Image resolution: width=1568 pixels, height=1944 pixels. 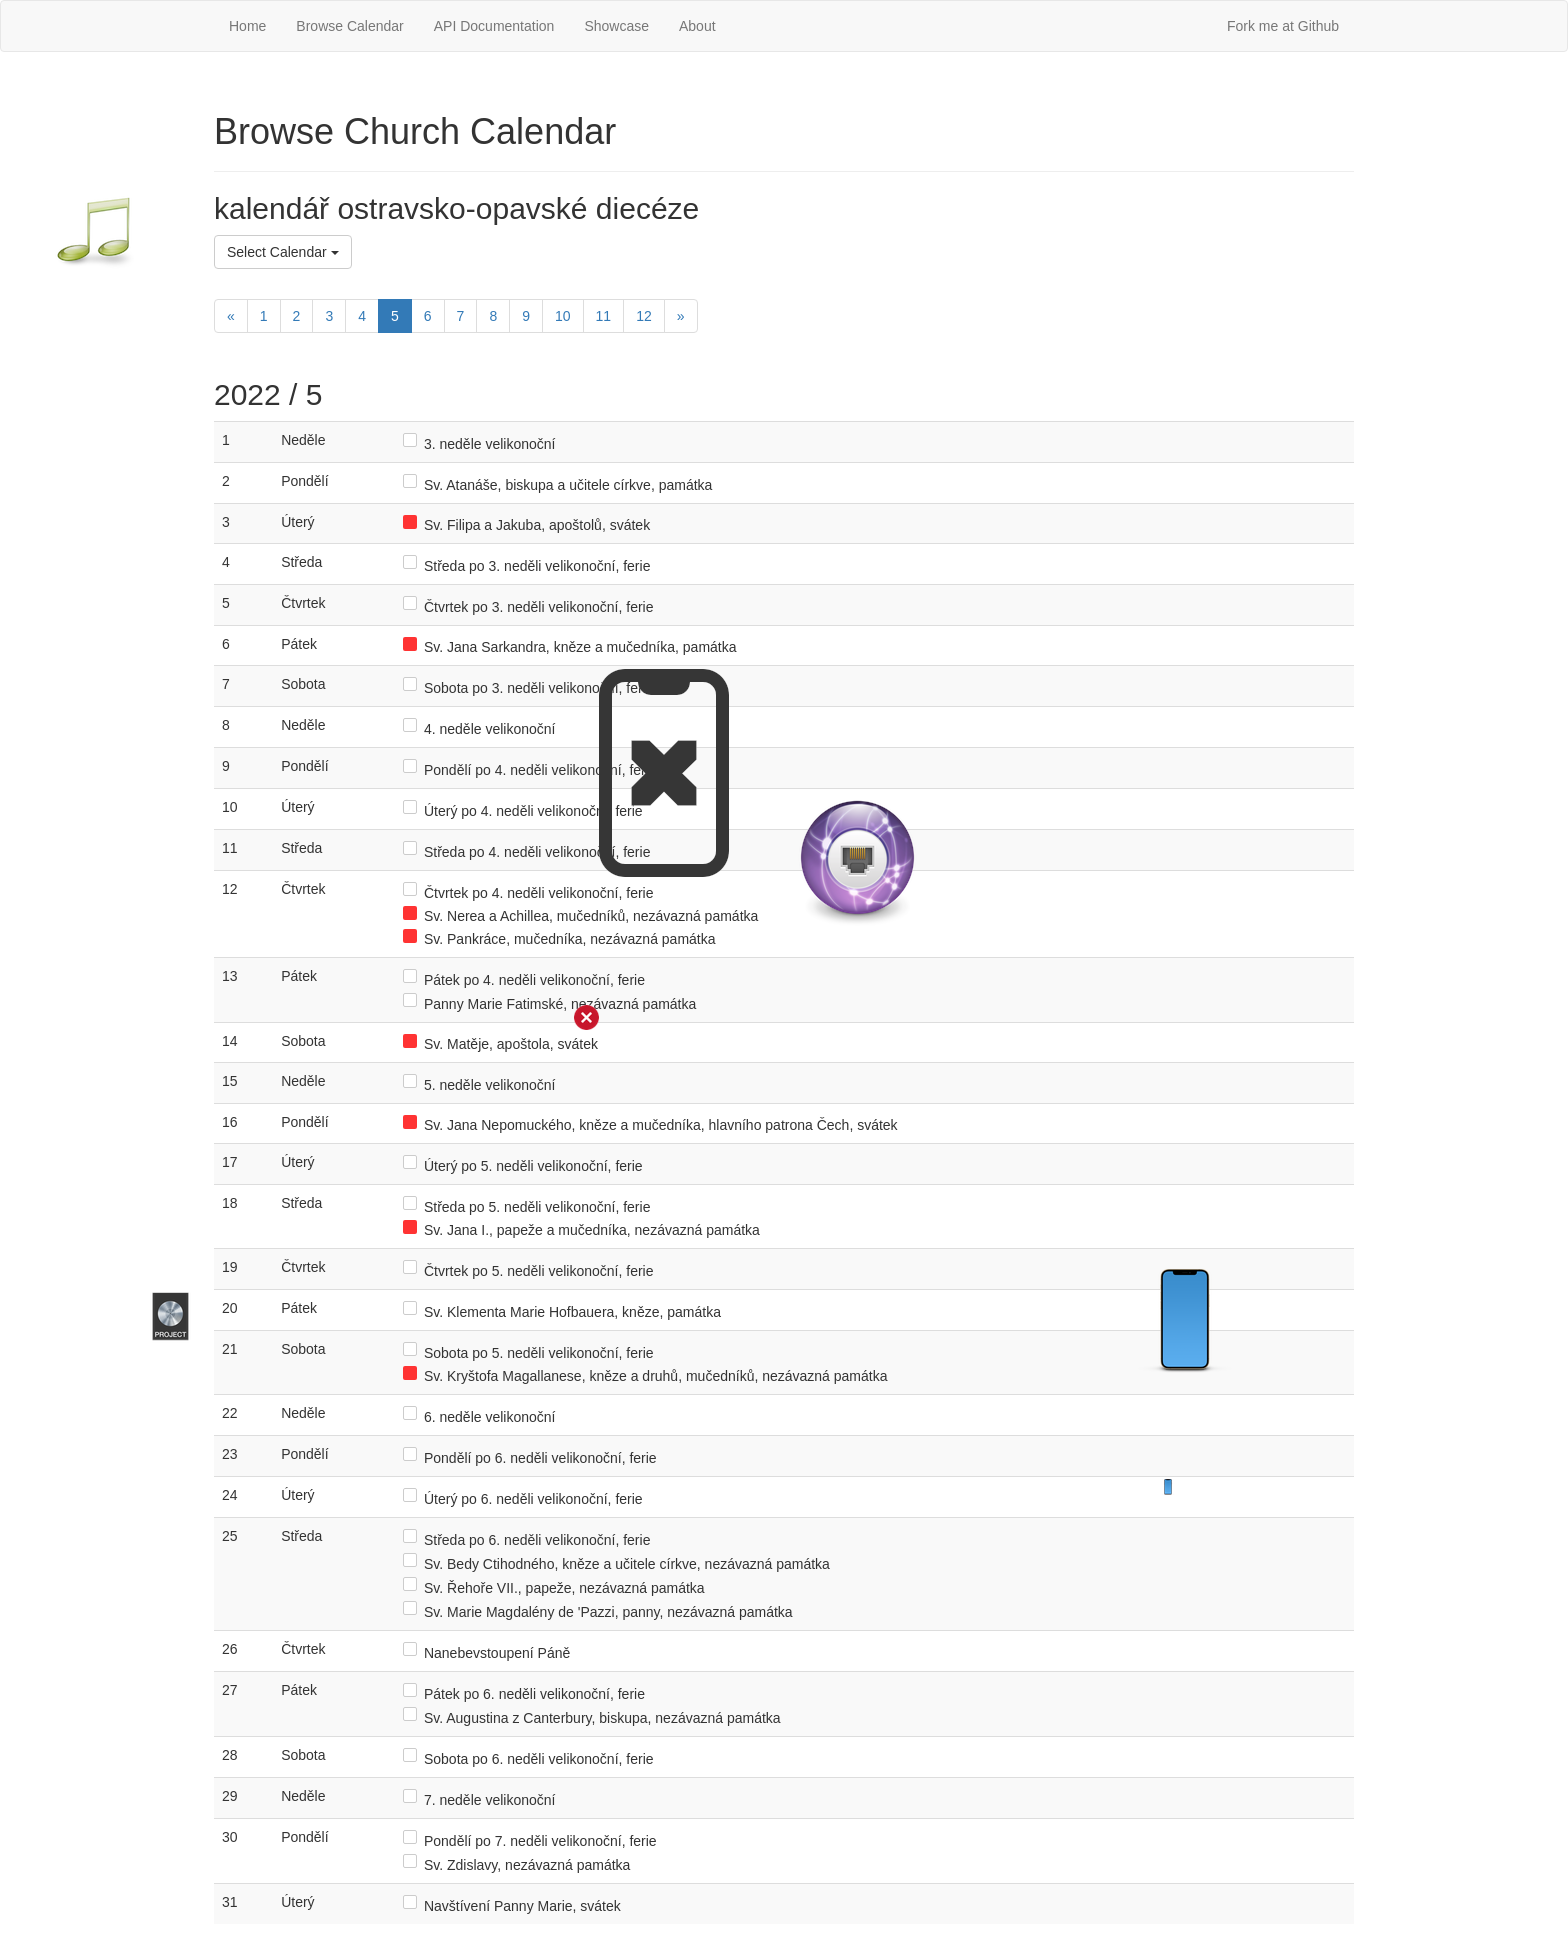 I want to click on disconnect or unlink a paired device, so click(x=664, y=773).